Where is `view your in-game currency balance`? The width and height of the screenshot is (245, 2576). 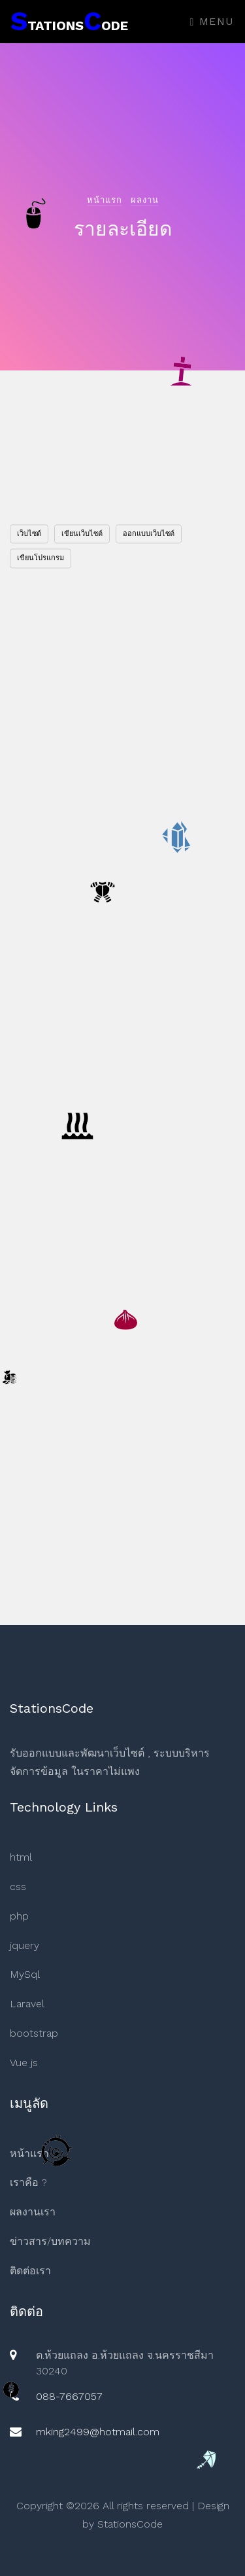
view your in-game currency balance is located at coordinates (9, 1377).